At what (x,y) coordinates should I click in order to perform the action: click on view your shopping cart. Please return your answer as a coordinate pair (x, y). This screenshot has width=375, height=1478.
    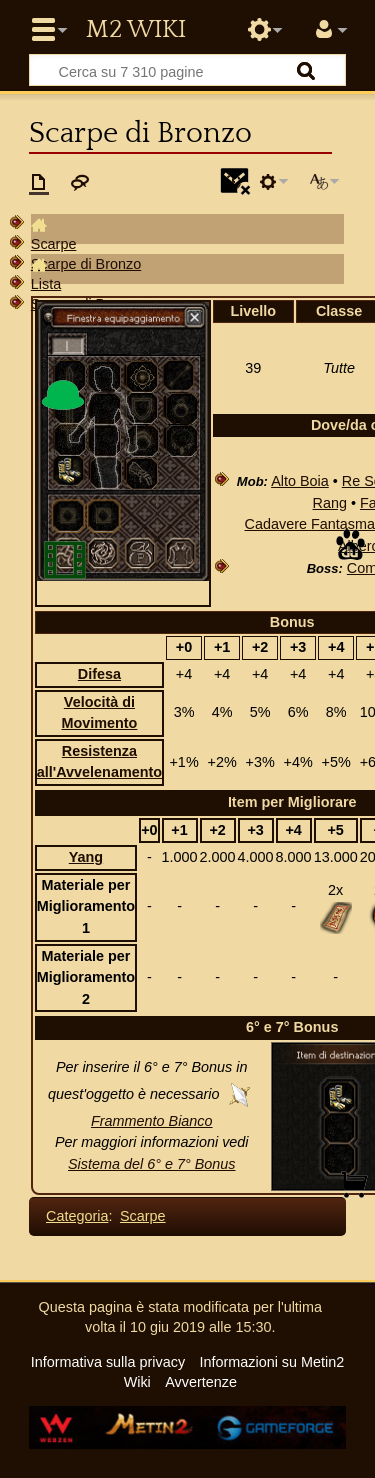
    Looking at the image, I should click on (354, 1184).